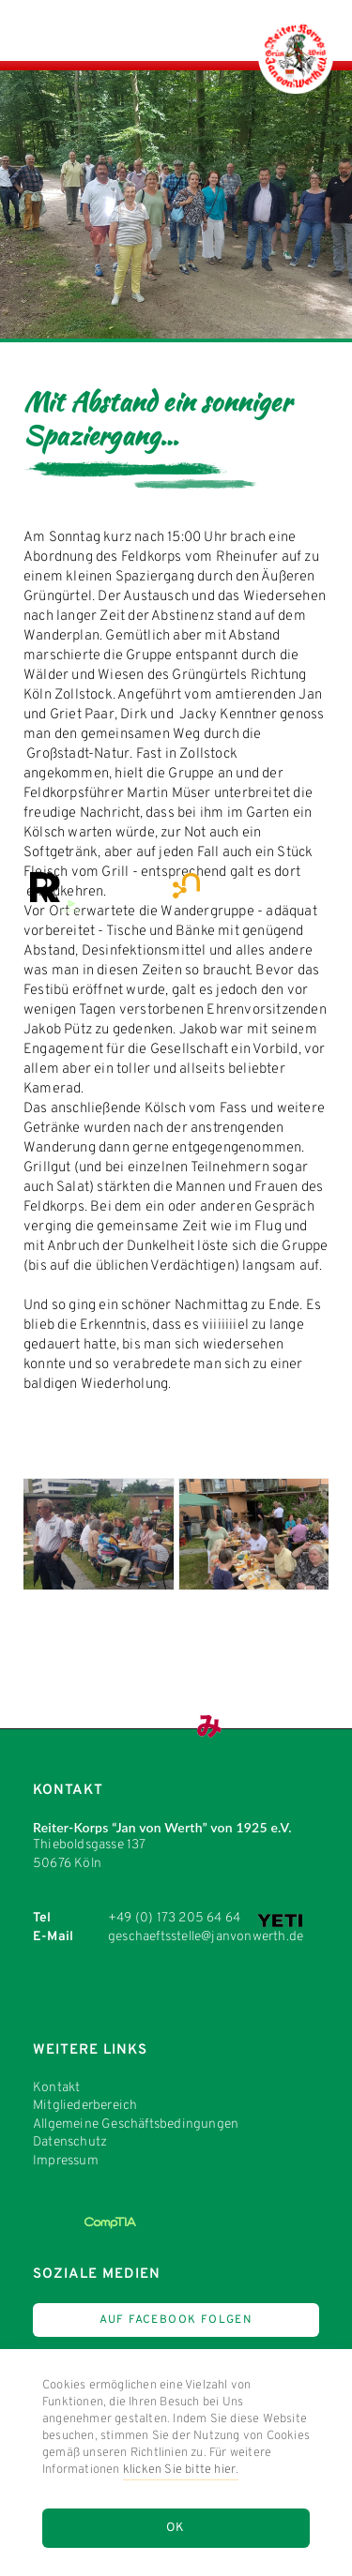  I want to click on open LabVIEW application, so click(70, 906).